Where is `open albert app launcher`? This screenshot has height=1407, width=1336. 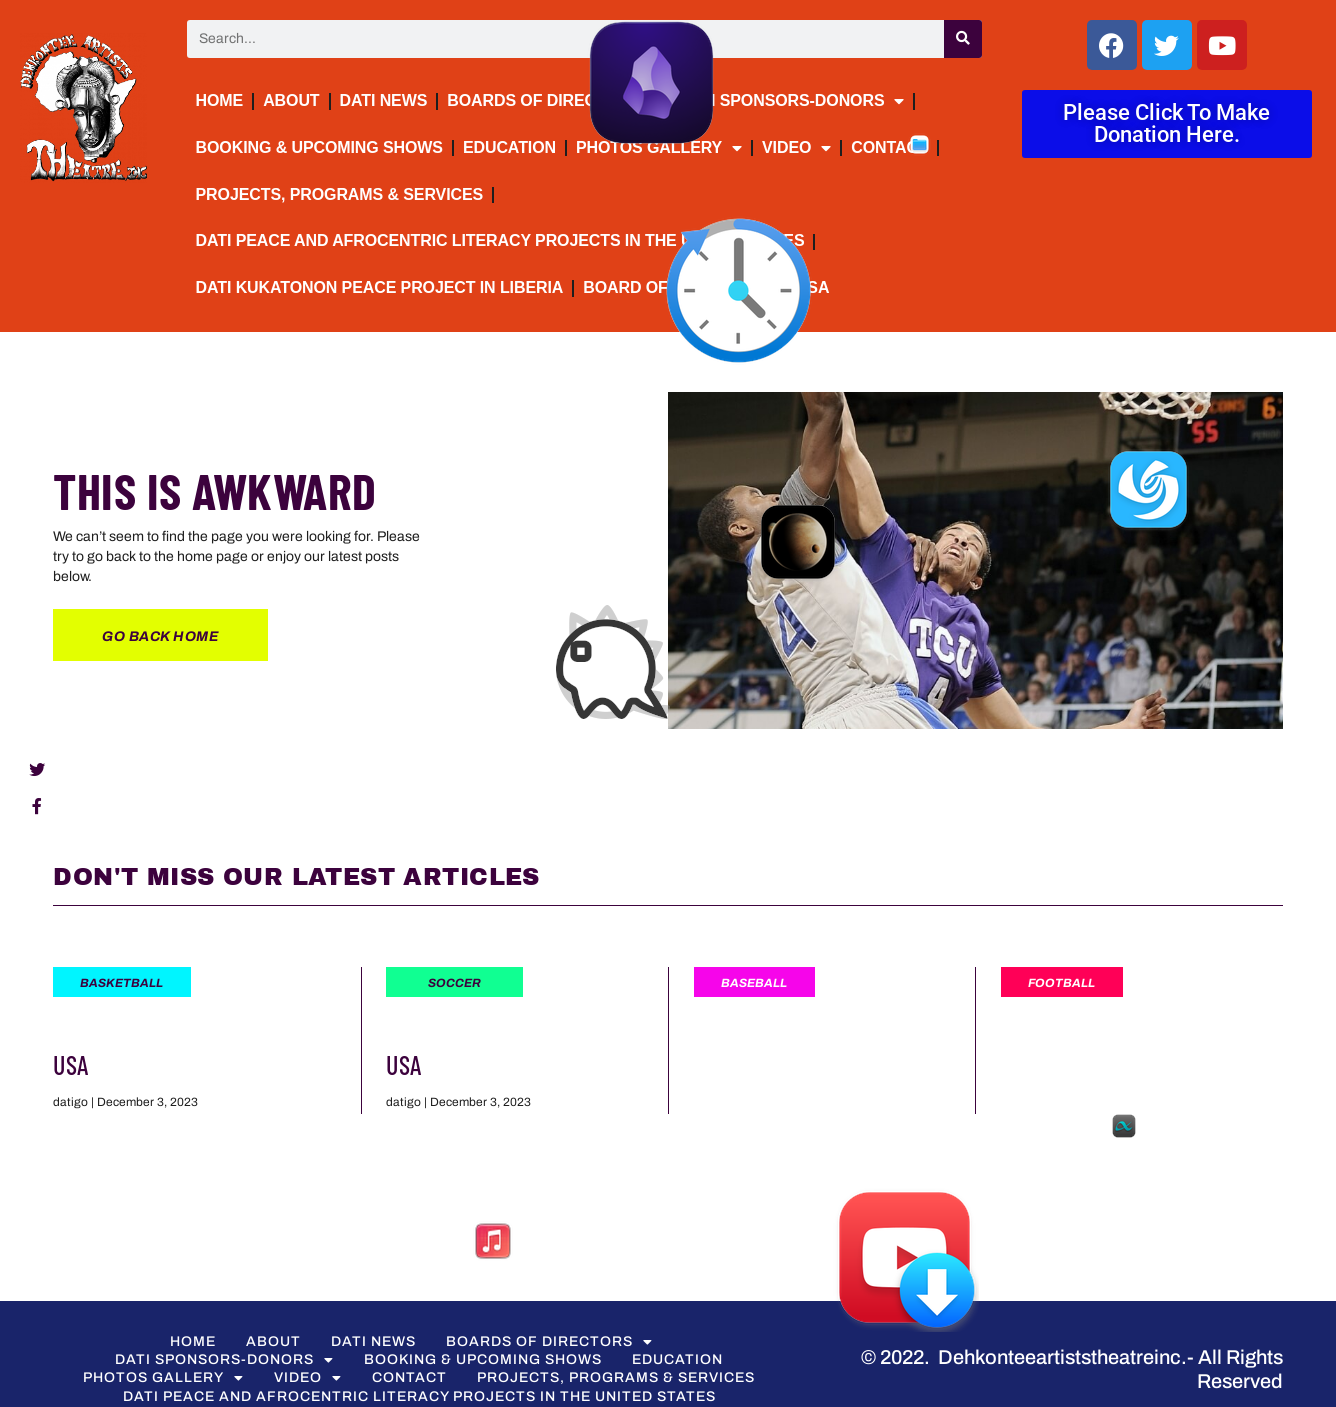 open albert app launcher is located at coordinates (1124, 1126).